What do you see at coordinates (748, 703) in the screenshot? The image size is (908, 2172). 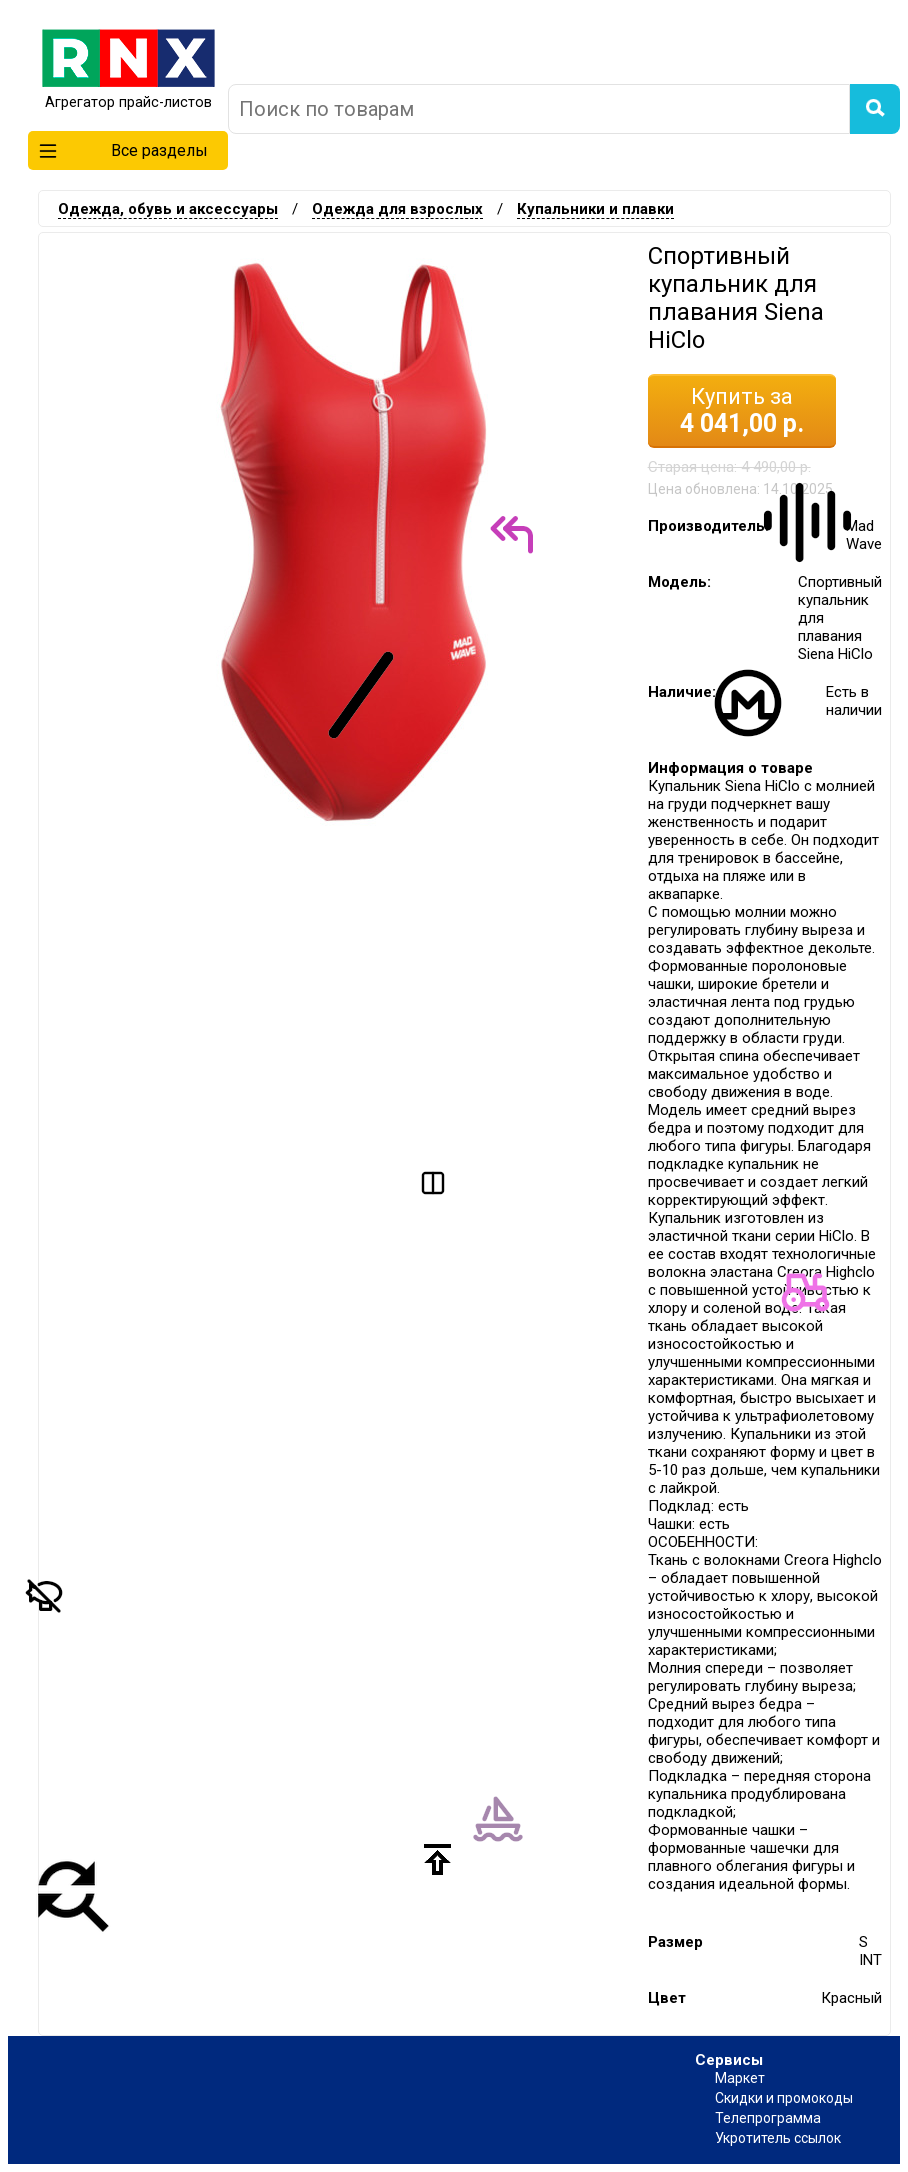 I see `view monero cryptocurrency balance` at bounding box center [748, 703].